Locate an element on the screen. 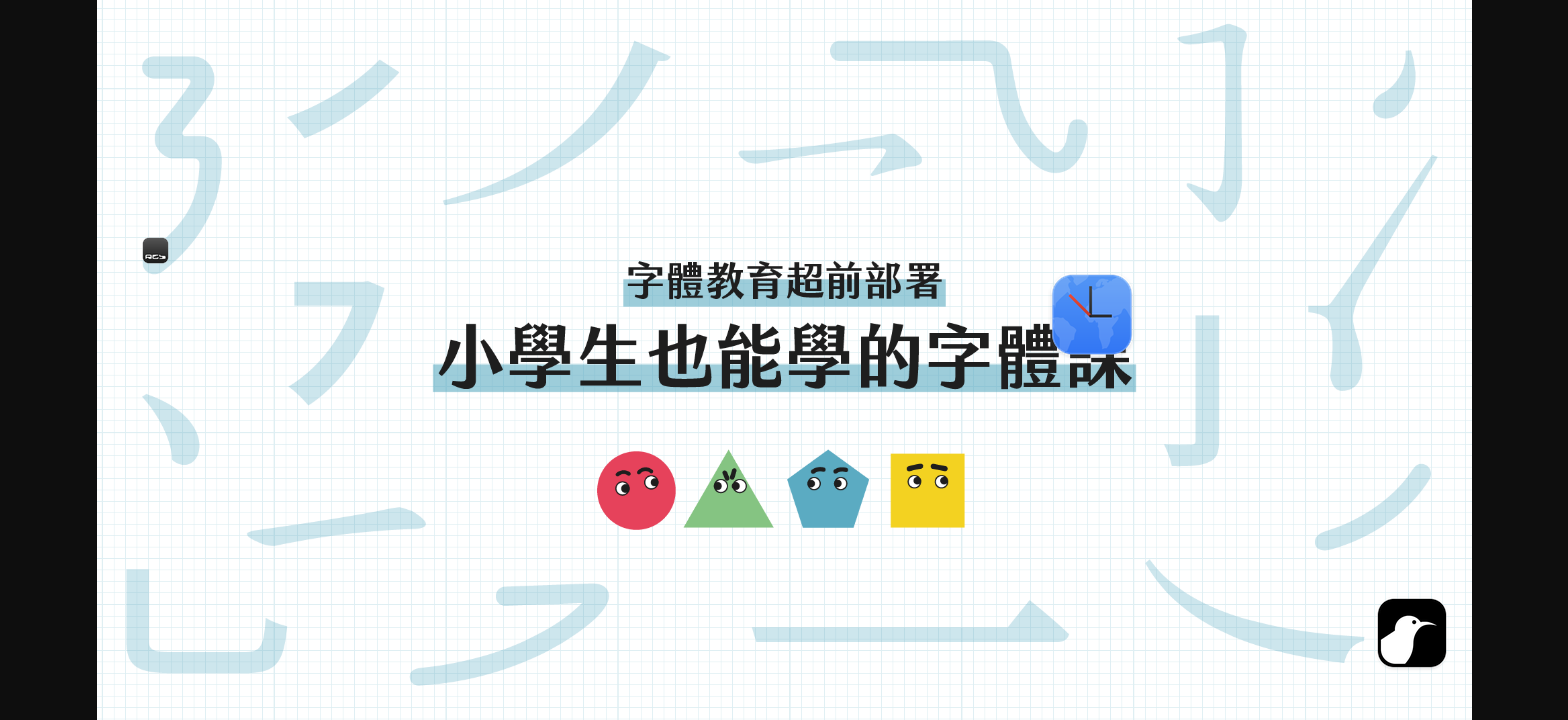 The width and height of the screenshot is (1568, 720). open gsequencer audio sequencer application is located at coordinates (155, 250).